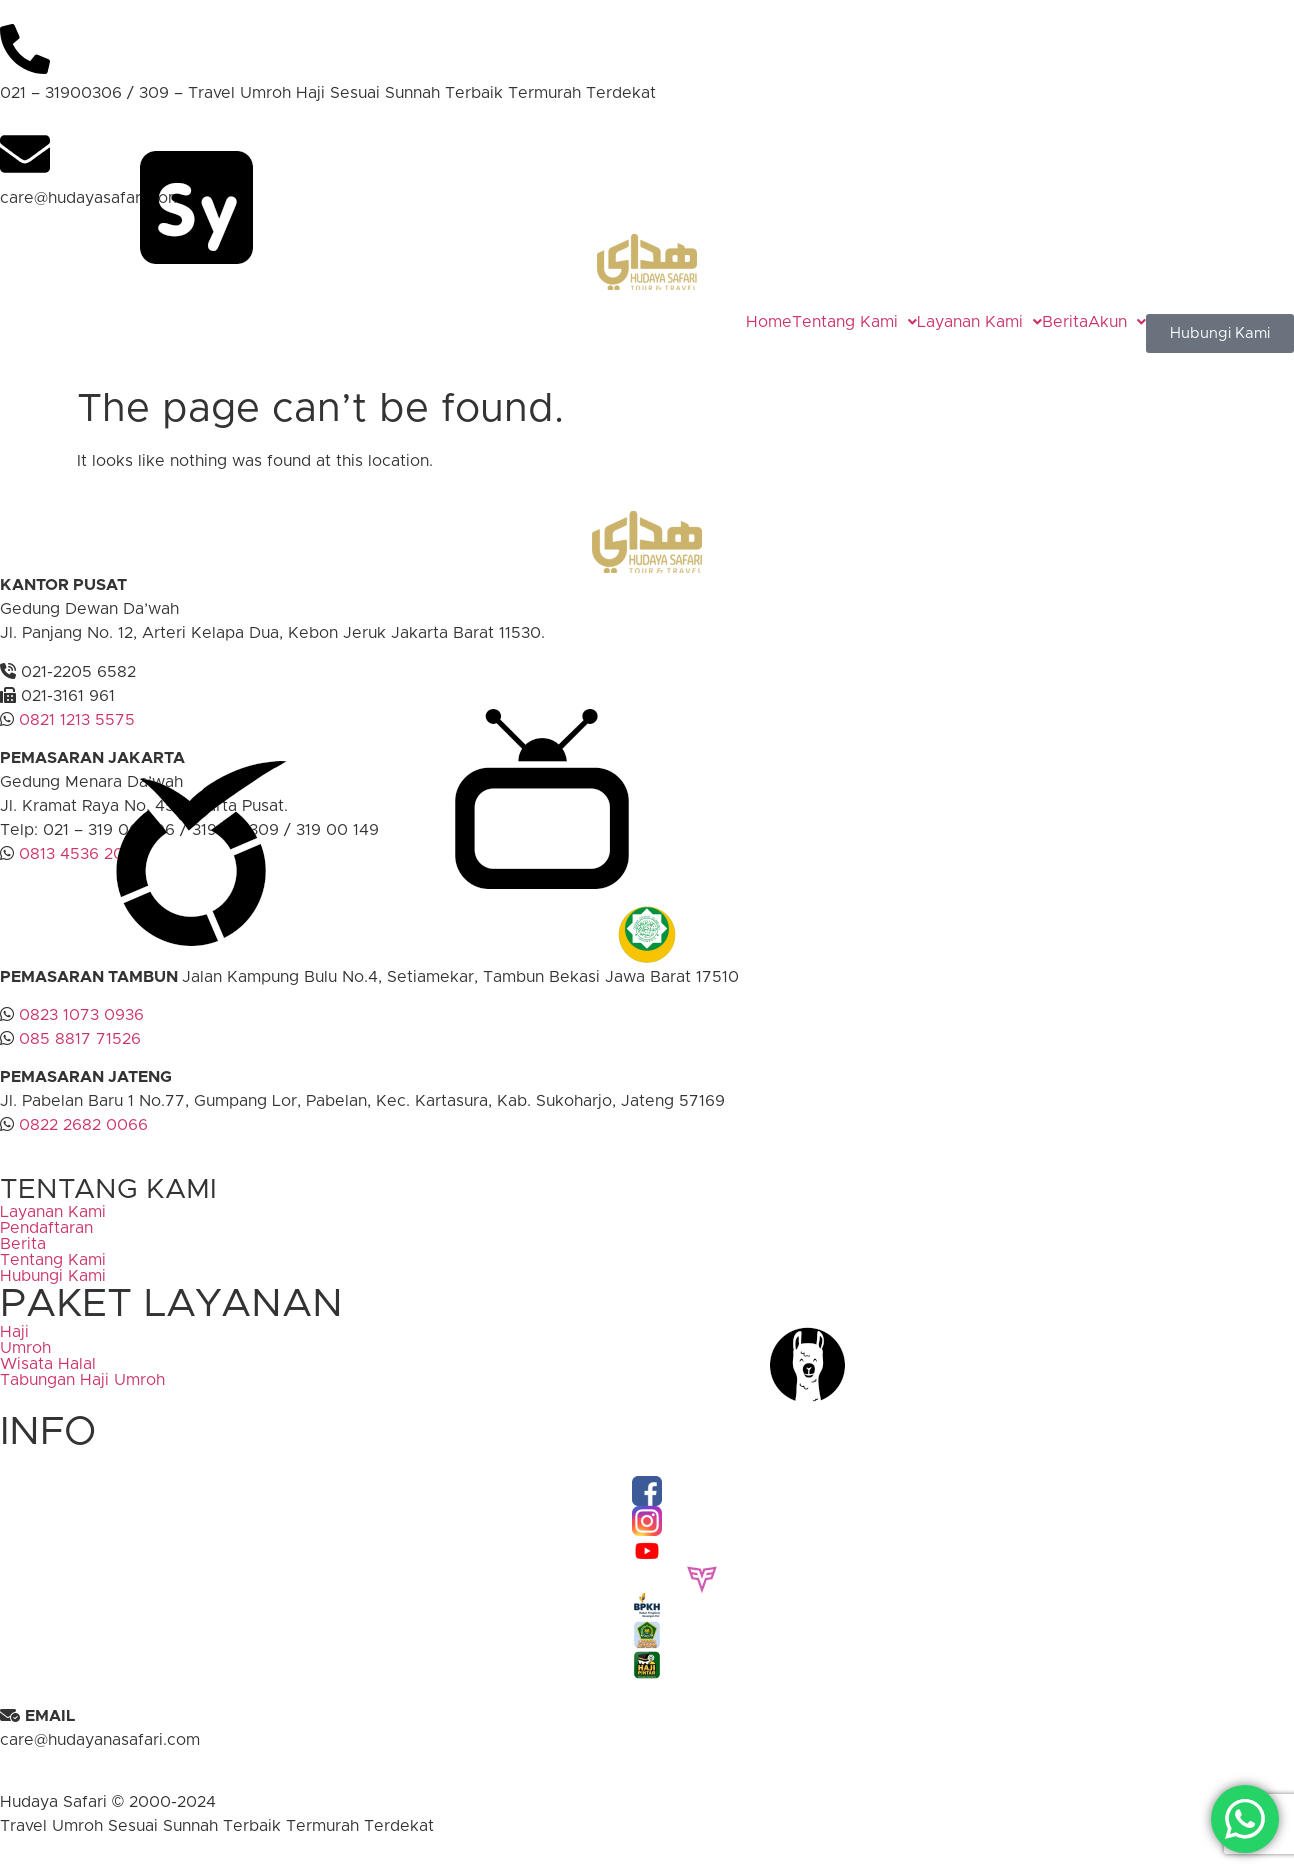 Image resolution: width=1294 pixels, height=1868 pixels. Describe the element at coordinates (542, 799) in the screenshot. I see `open the MyShows app` at that location.